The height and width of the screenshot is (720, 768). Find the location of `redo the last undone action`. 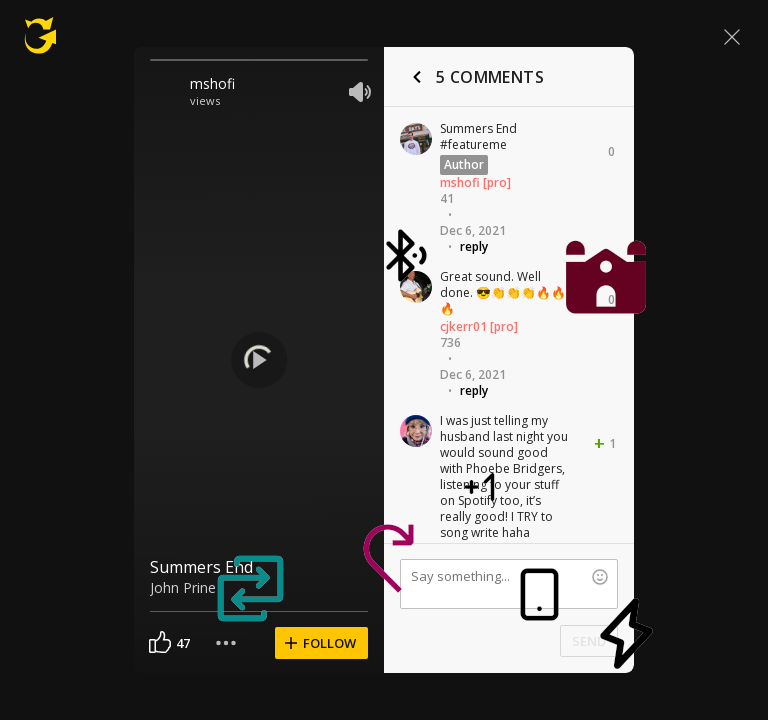

redo the last undone action is located at coordinates (390, 556).